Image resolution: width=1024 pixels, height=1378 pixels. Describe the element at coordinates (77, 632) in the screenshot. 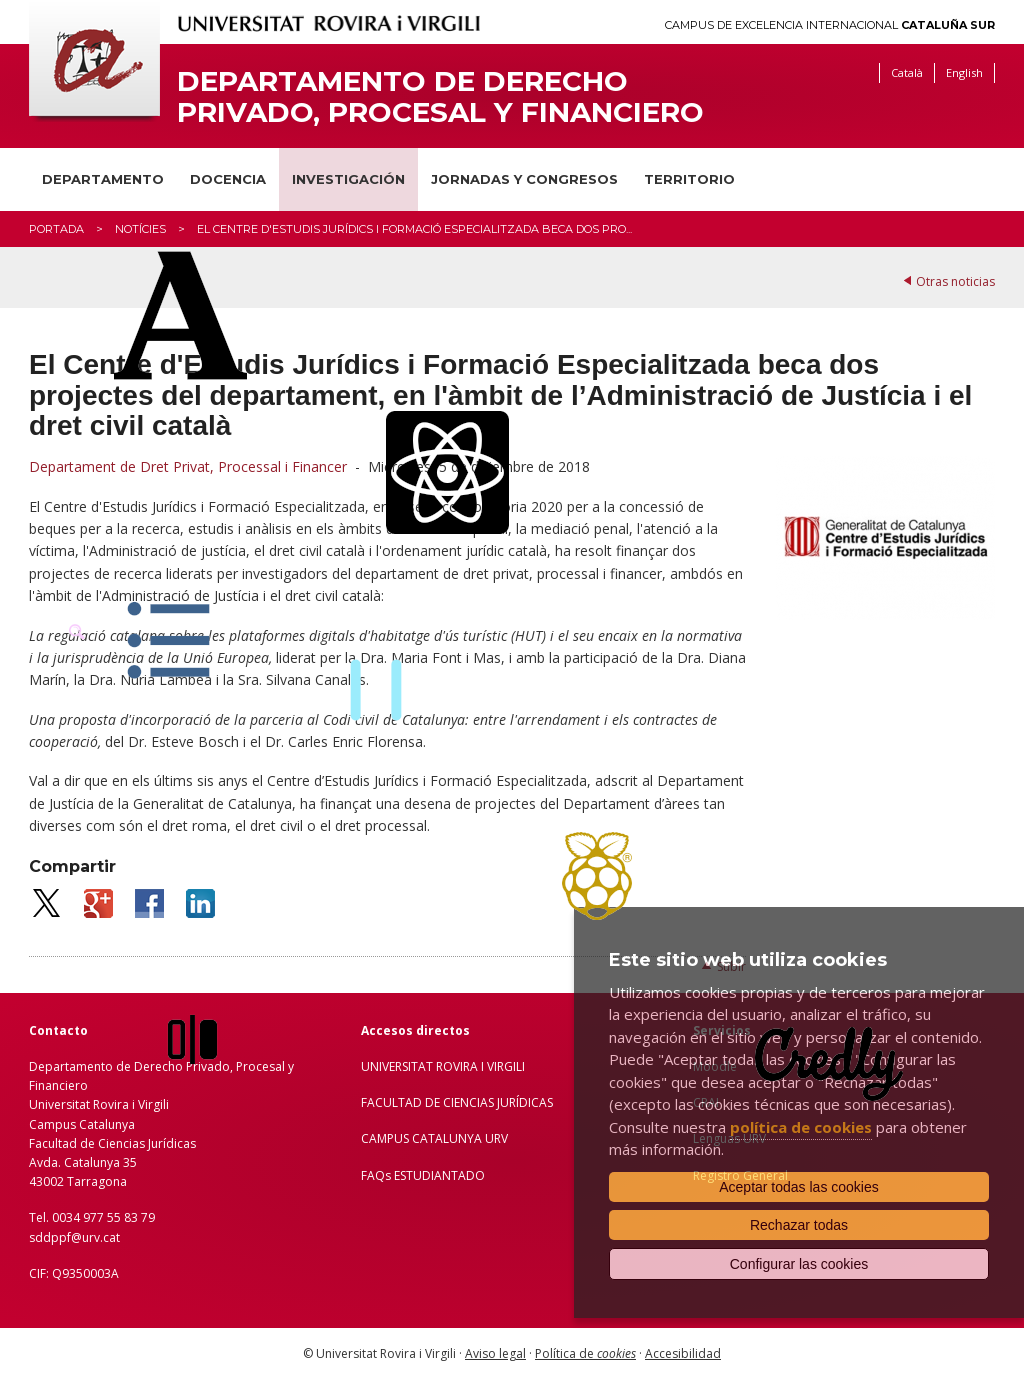

I see `open SearXNG privacy-focused search engine` at that location.